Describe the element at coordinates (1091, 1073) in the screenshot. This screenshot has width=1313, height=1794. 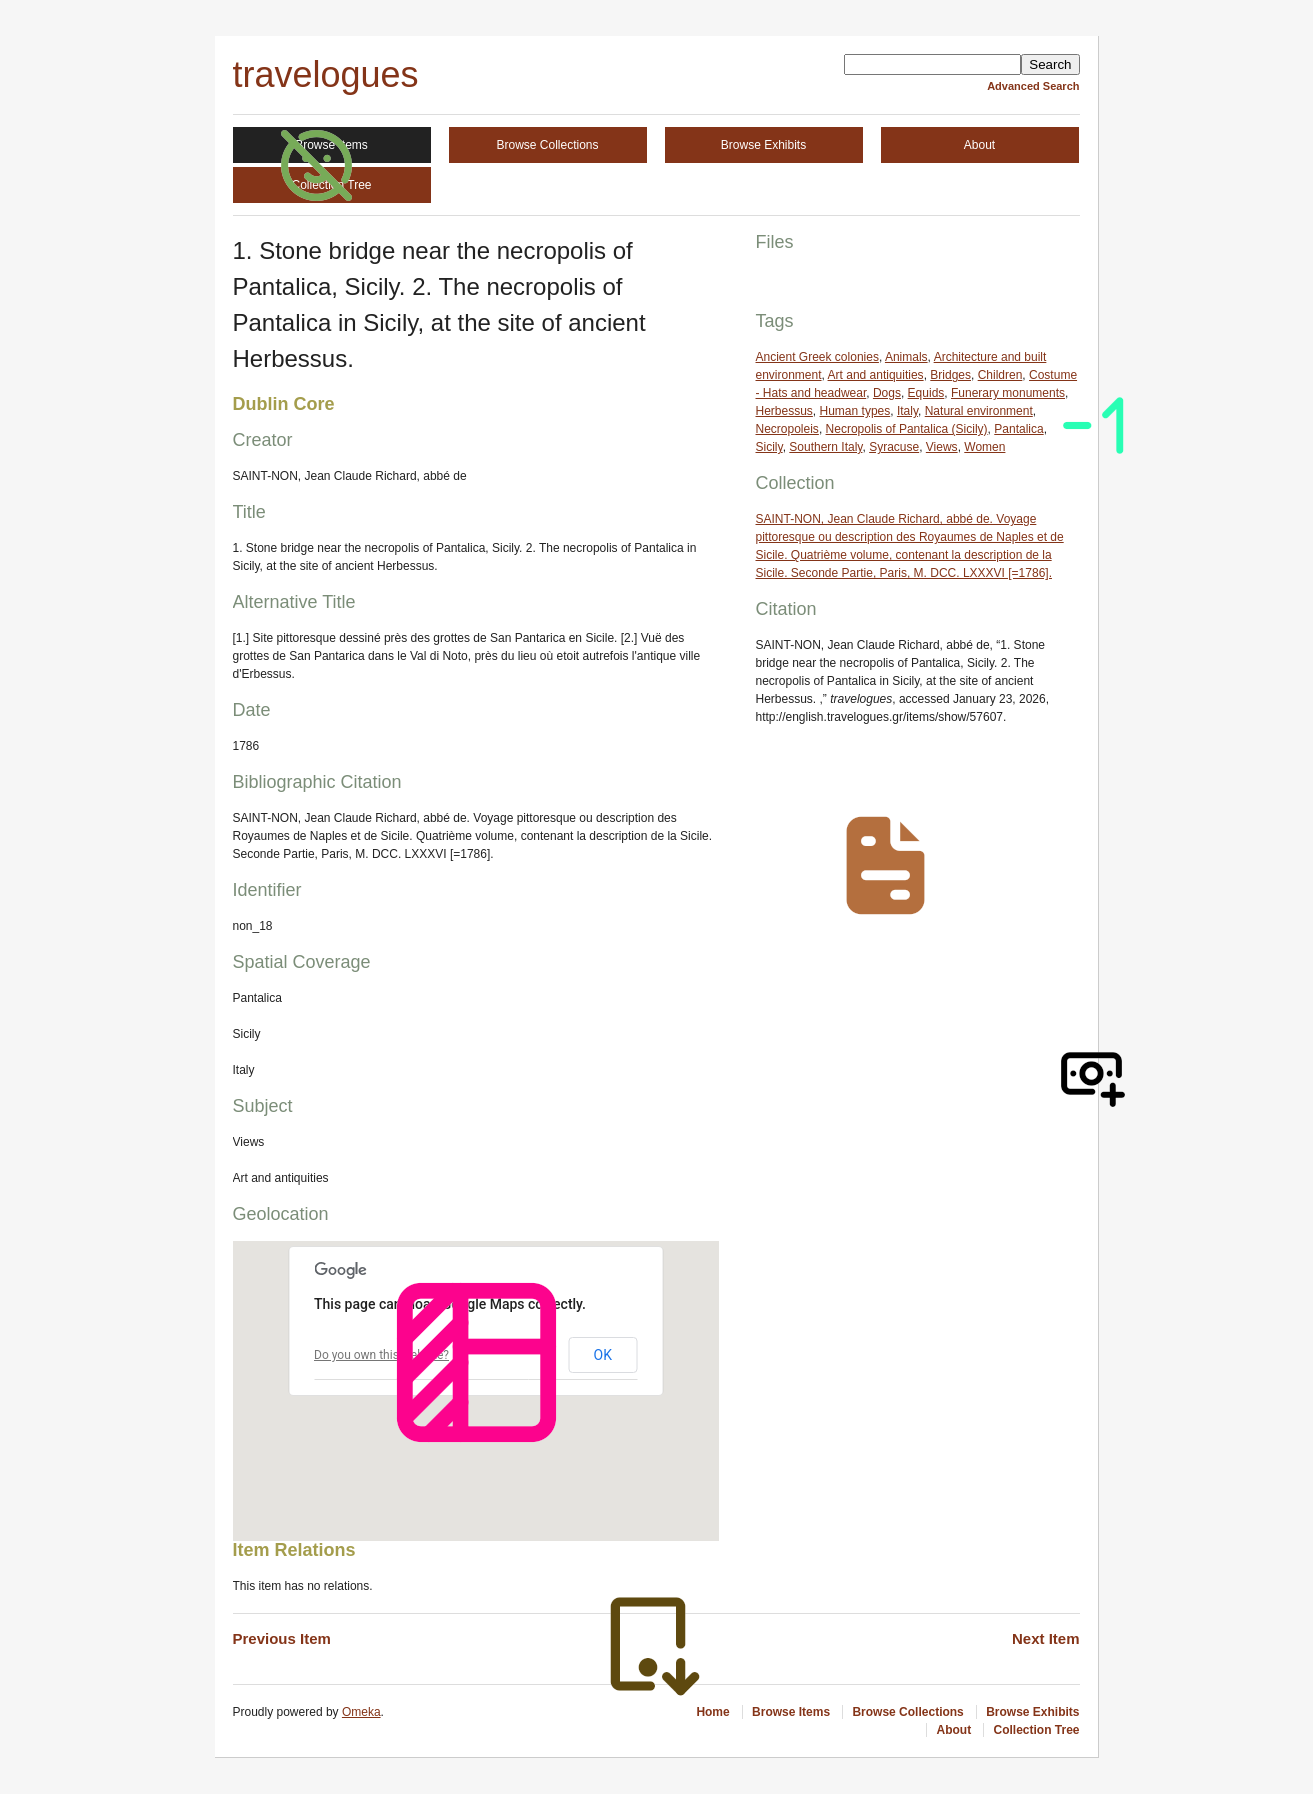
I see `add funds to your account` at that location.